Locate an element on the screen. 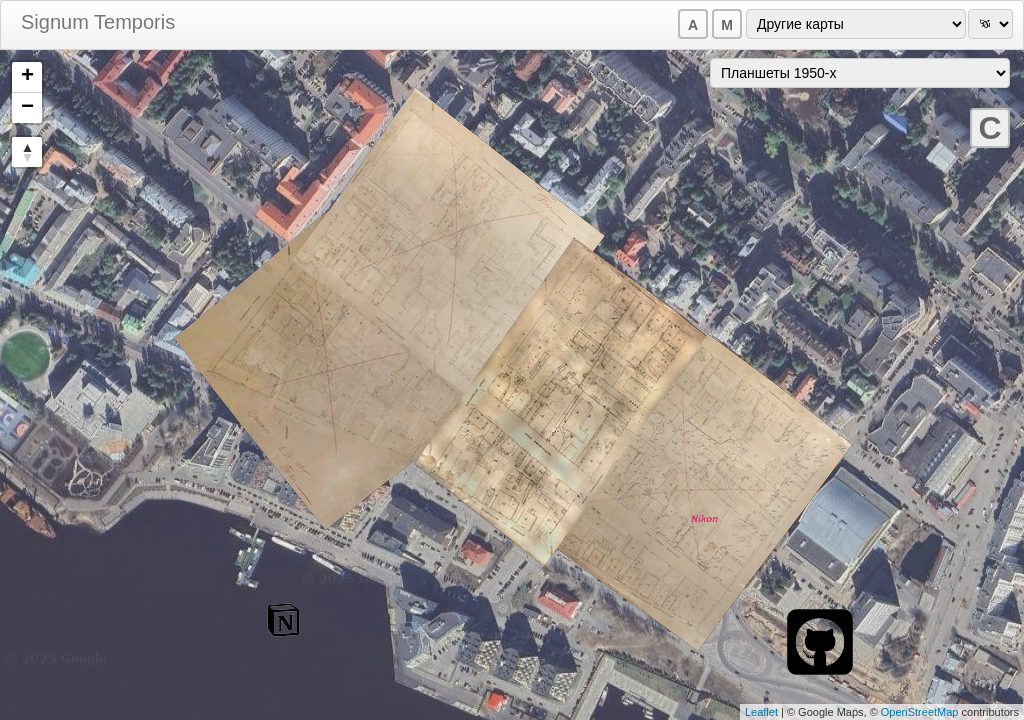 The height and width of the screenshot is (720, 1024). link to github repository is located at coordinates (820, 642).